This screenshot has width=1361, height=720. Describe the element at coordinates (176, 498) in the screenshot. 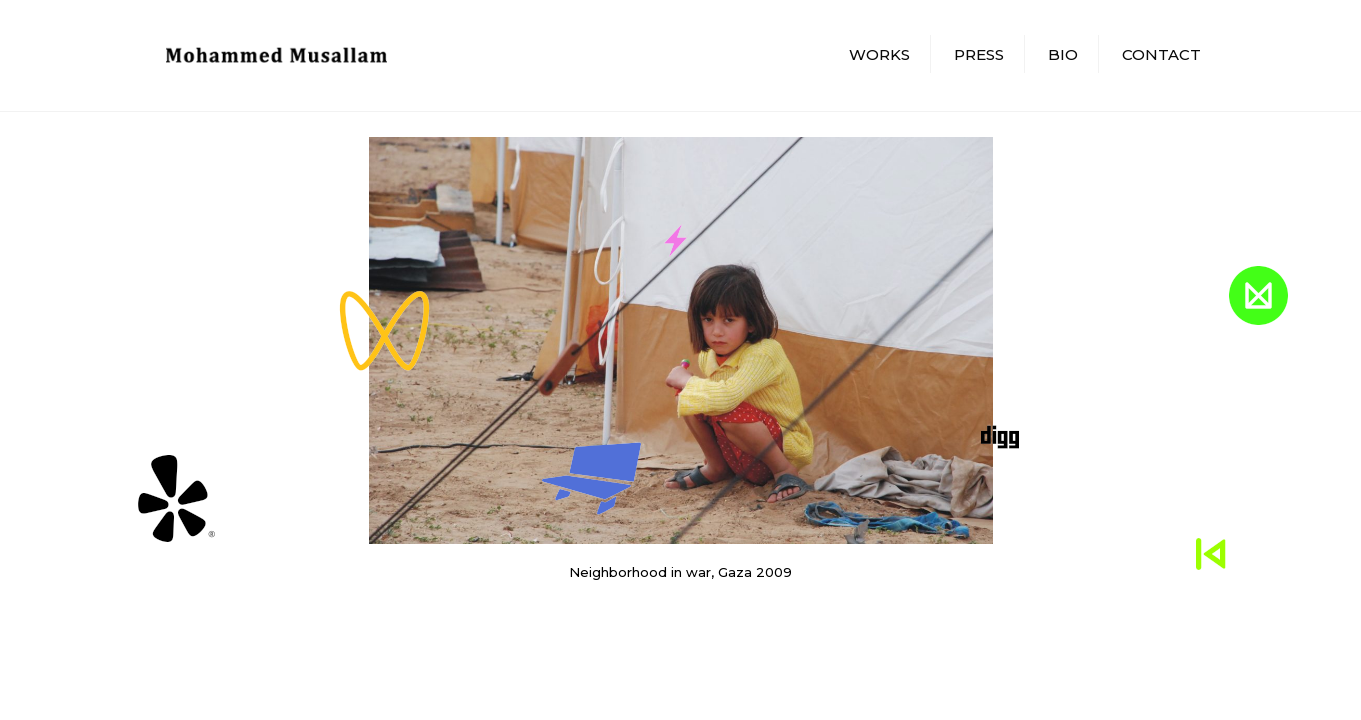

I see `open the Yelp app` at that location.